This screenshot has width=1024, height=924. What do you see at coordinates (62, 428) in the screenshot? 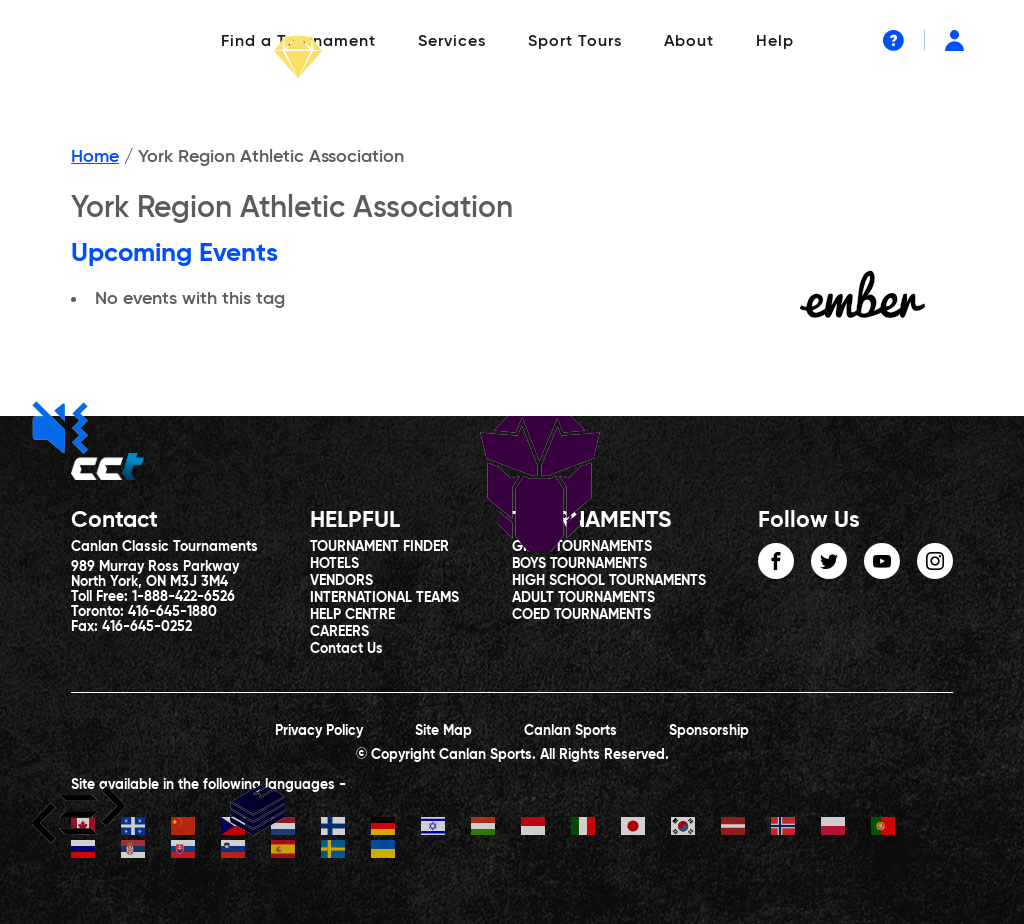
I see `mute sound and enable vibrate mode` at bounding box center [62, 428].